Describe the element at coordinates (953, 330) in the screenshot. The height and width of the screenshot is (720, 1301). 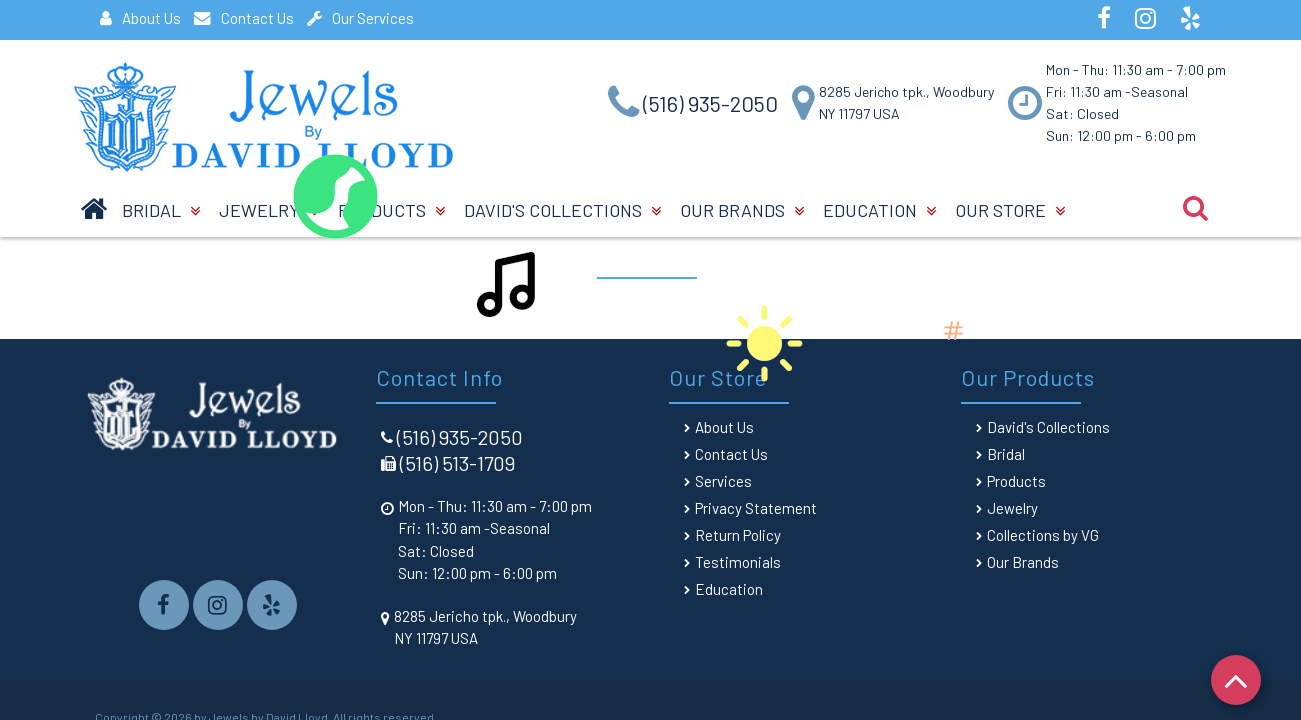
I see `view or browse hashtags` at that location.